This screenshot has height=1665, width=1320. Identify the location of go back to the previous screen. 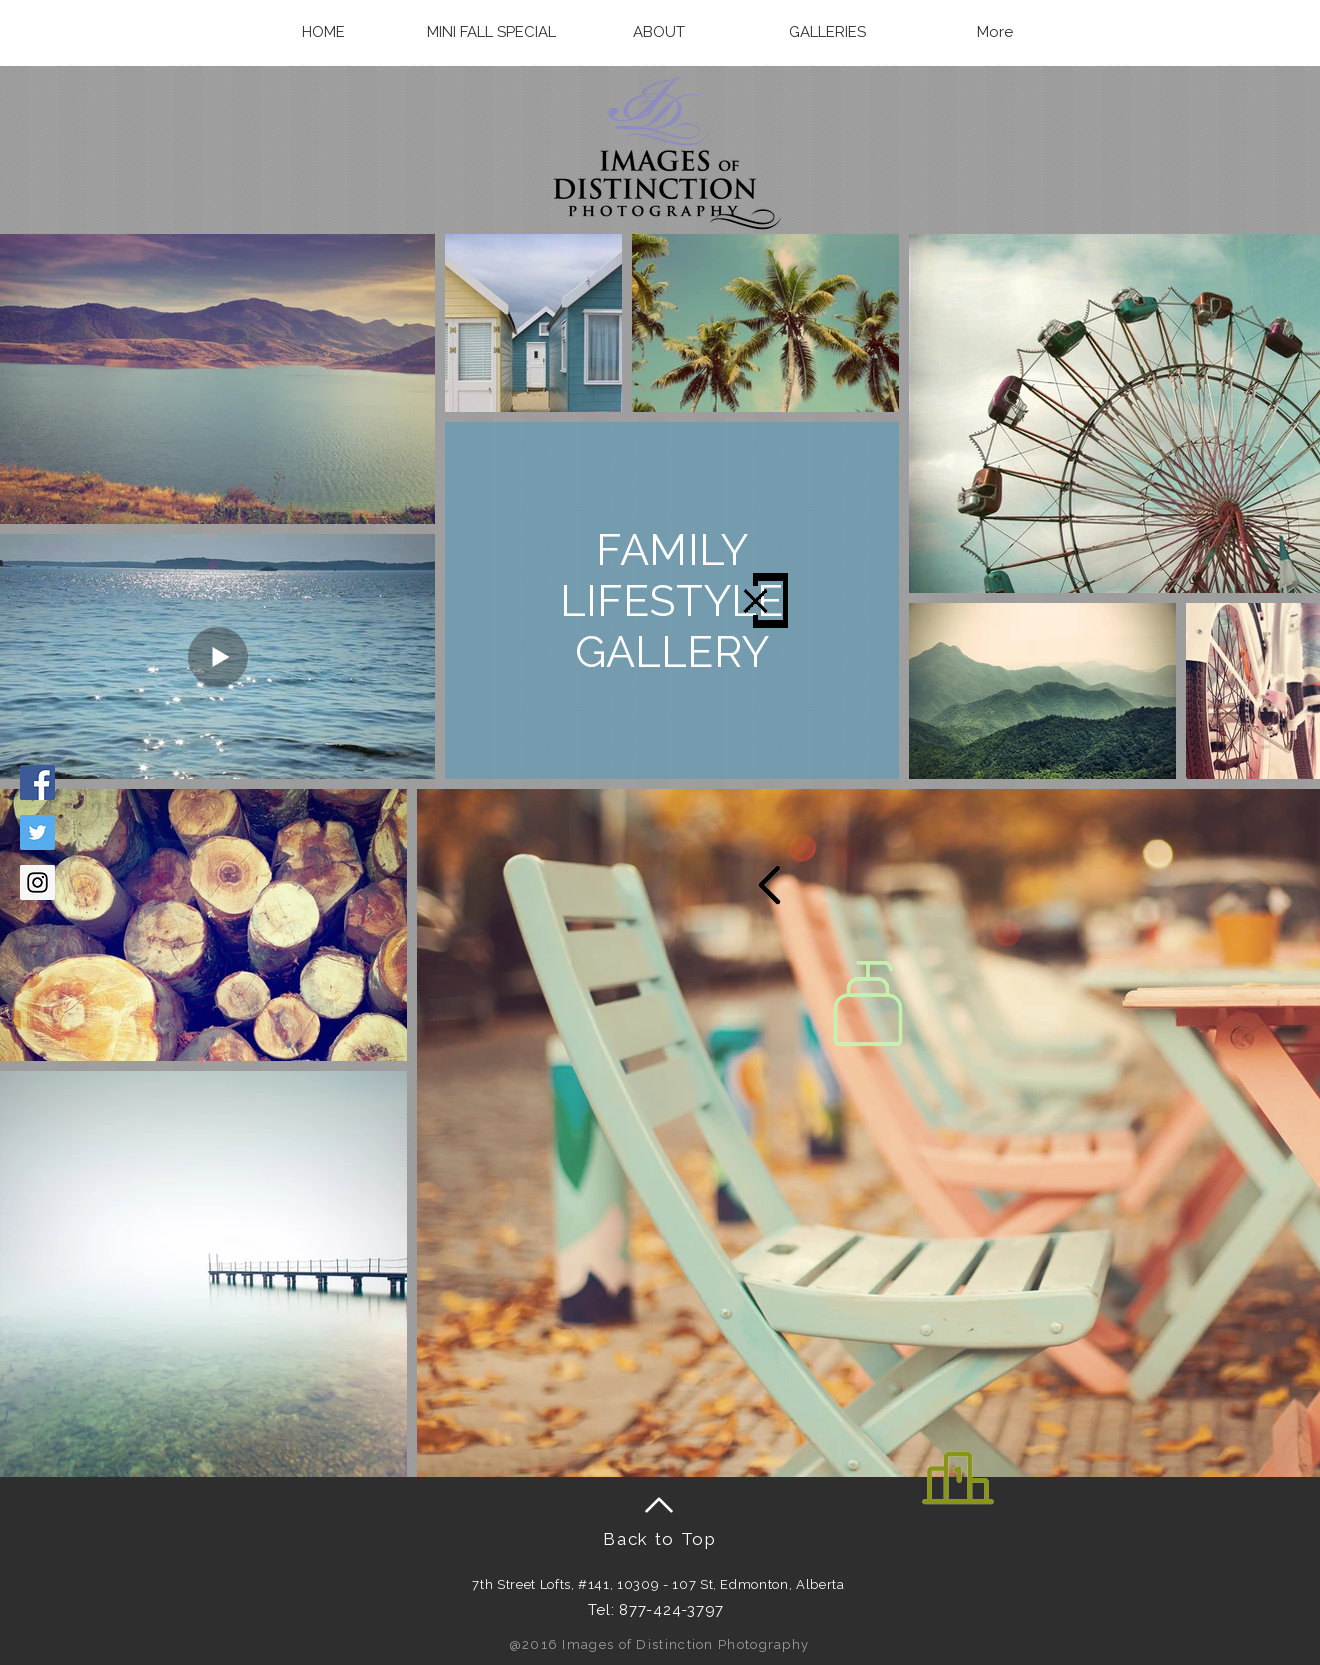
(771, 885).